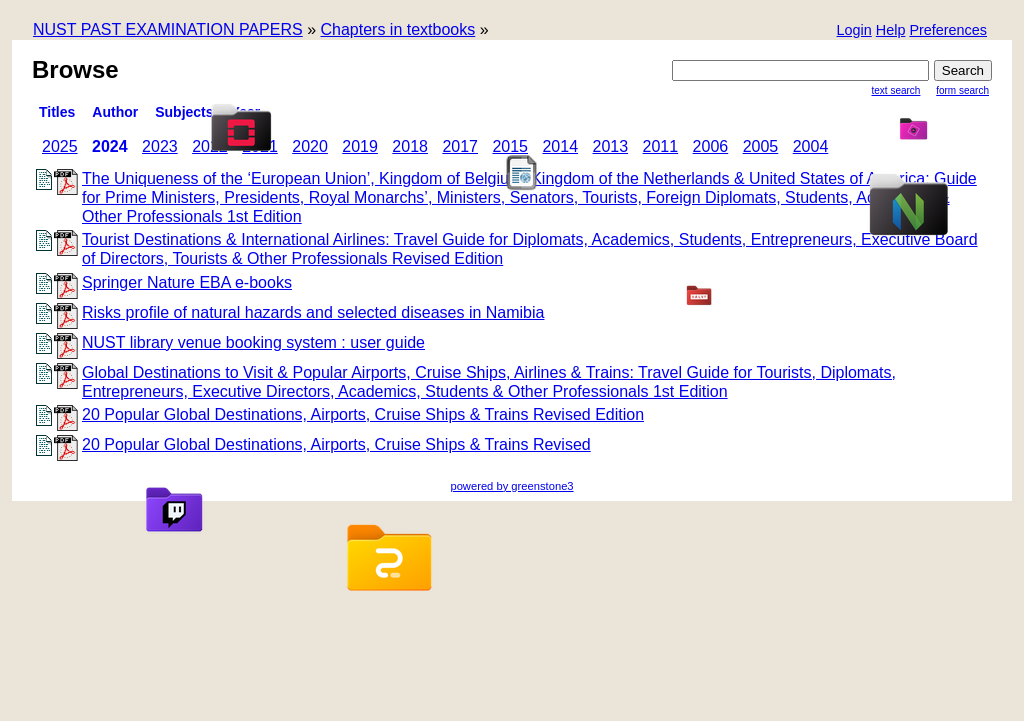 This screenshot has width=1024, height=721. Describe the element at coordinates (241, 129) in the screenshot. I see `open openstack project folder` at that location.